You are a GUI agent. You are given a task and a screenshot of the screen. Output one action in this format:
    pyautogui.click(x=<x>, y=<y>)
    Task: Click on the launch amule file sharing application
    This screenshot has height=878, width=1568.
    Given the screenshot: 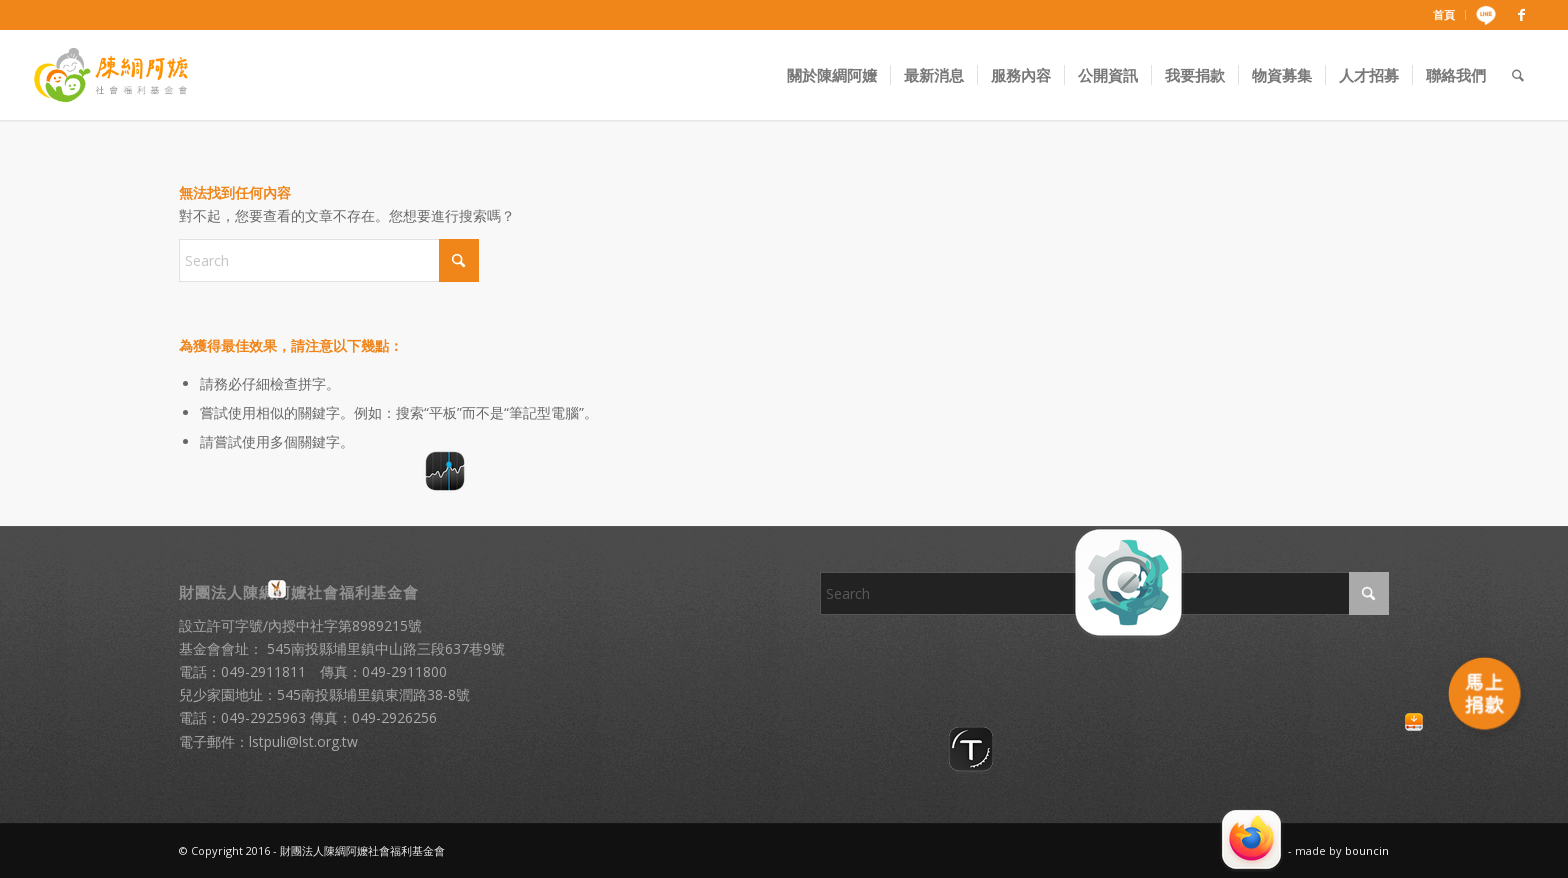 What is the action you would take?
    pyautogui.click(x=277, y=589)
    